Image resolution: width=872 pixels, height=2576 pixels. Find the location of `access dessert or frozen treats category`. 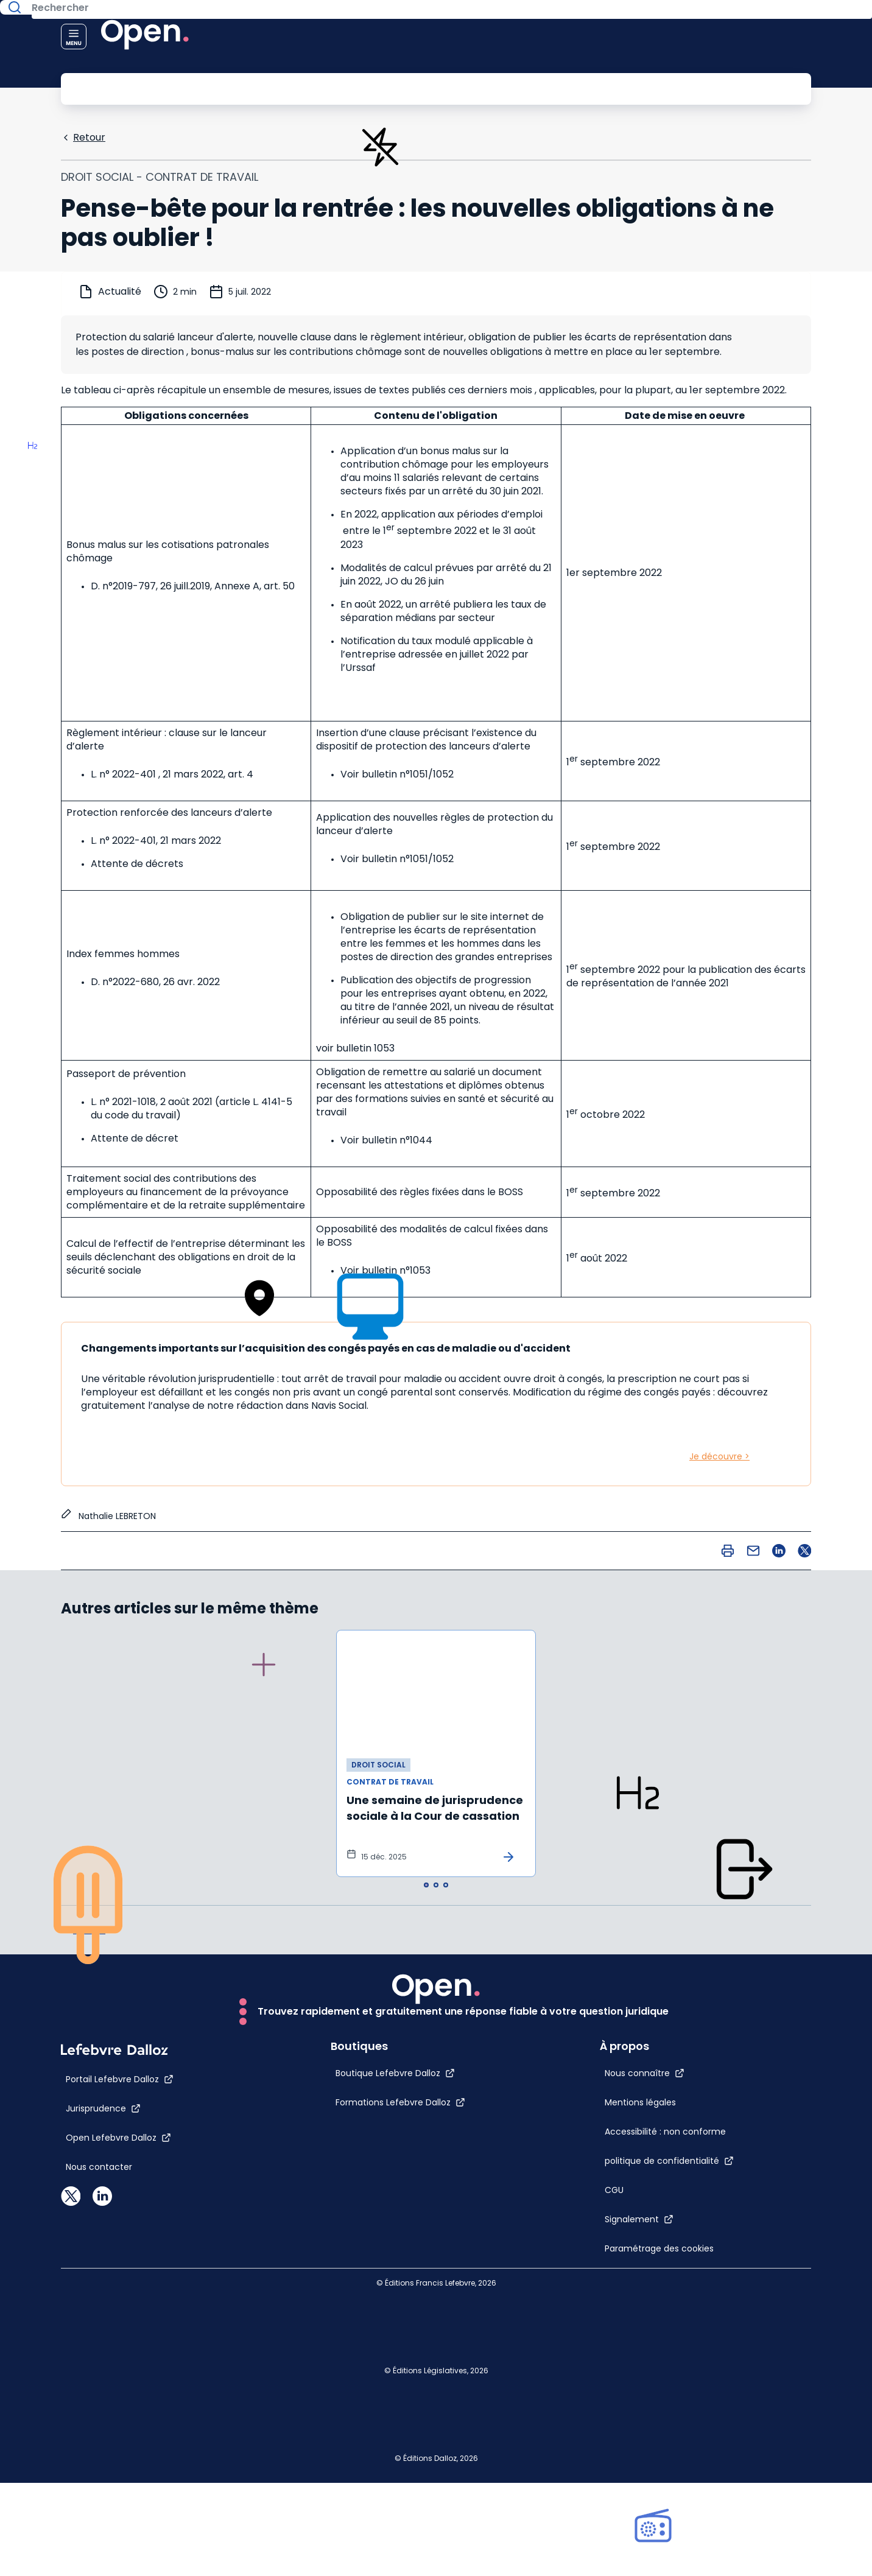

access dessert or frozen treats category is located at coordinates (88, 1903).